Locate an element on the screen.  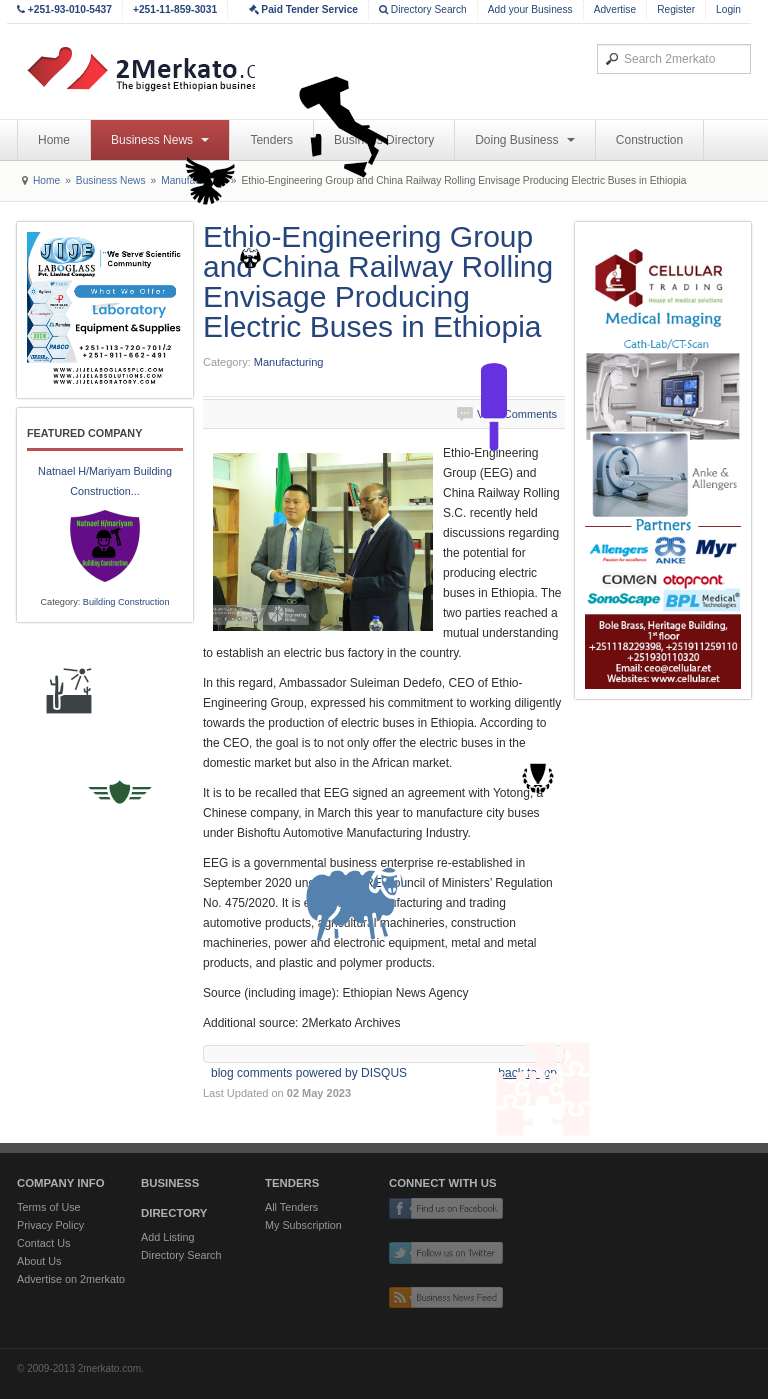
indicates player death or game over state is located at coordinates (250, 258).